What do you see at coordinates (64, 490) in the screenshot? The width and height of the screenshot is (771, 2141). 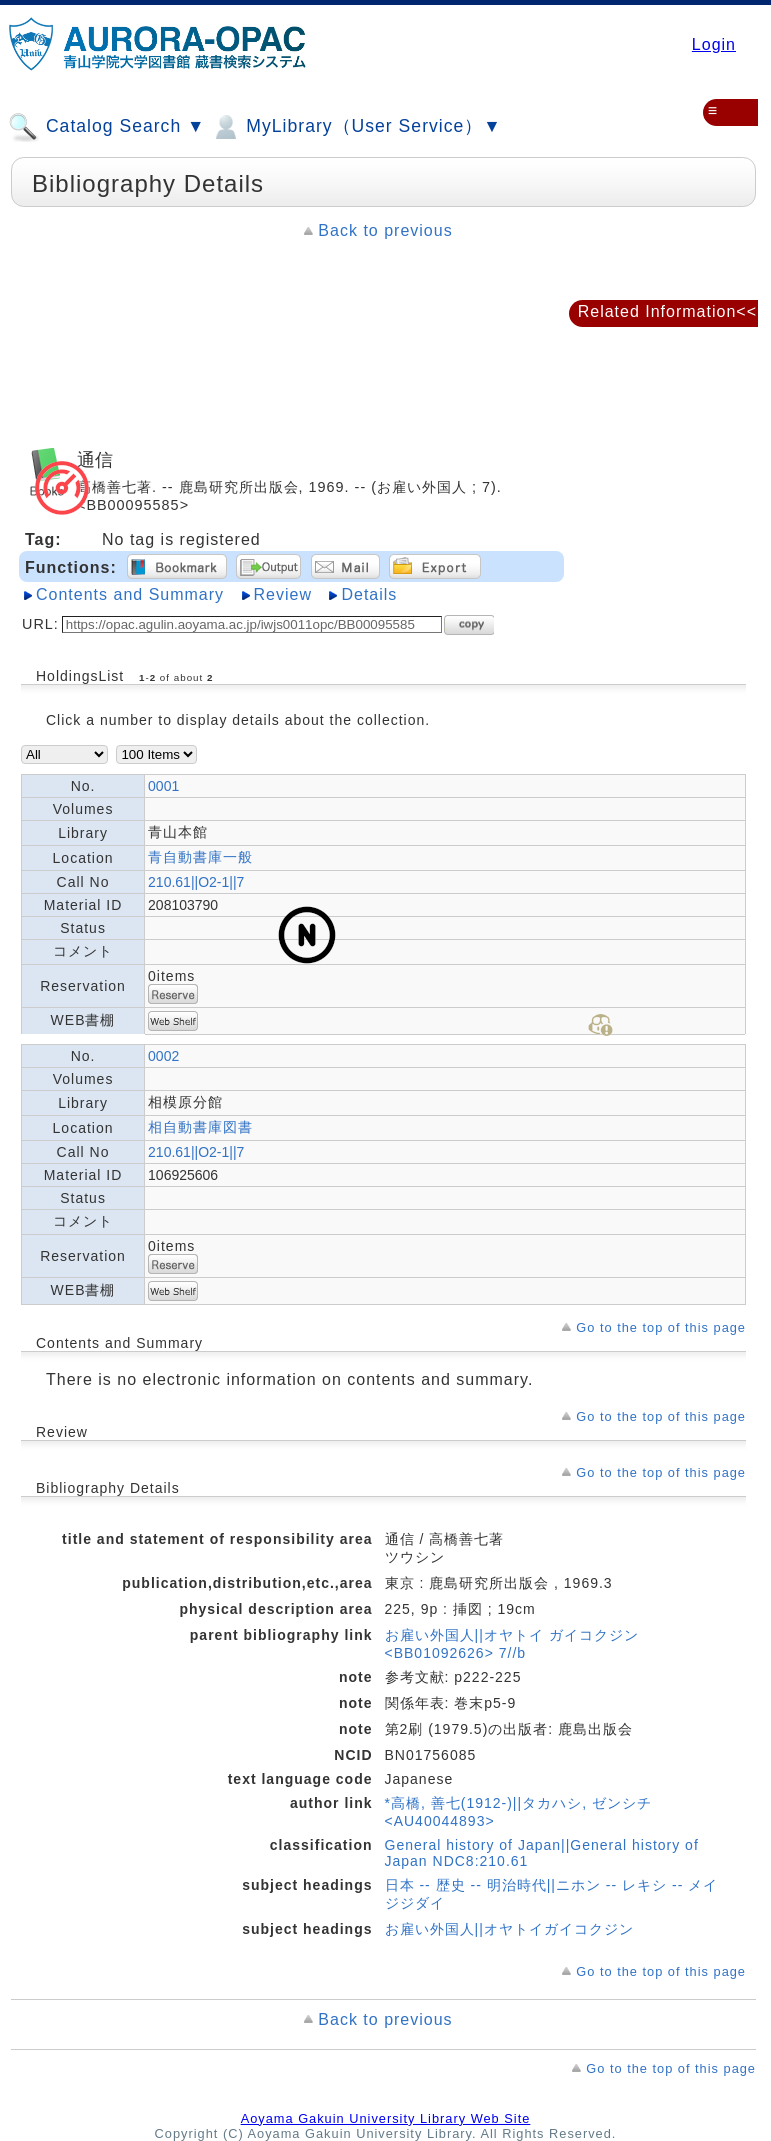 I see `access the dashboard overview` at bounding box center [64, 490].